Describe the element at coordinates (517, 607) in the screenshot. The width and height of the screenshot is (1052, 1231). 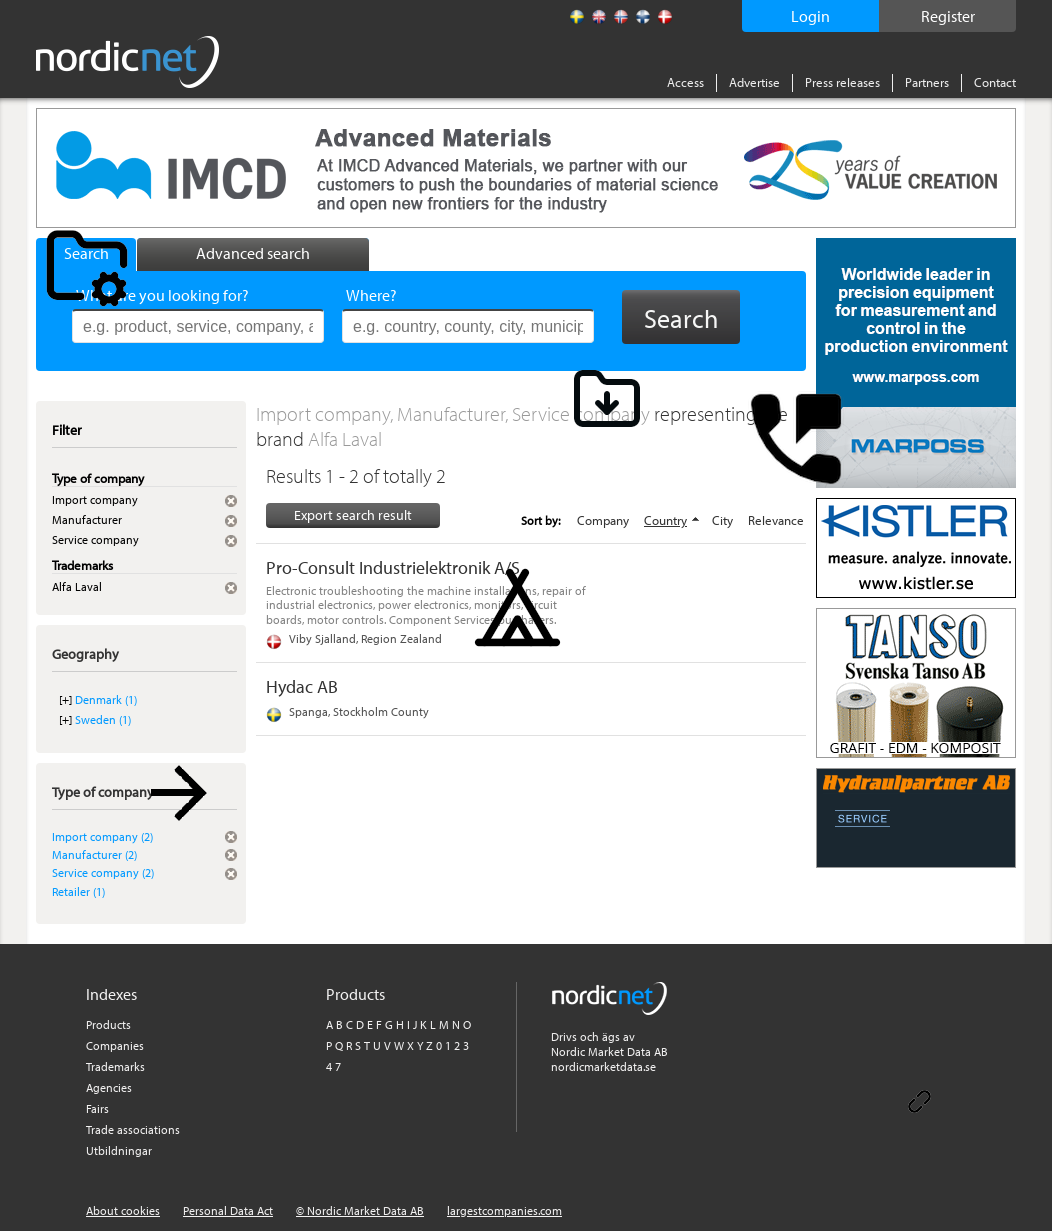
I see `view camping or outdoor locations` at that location.